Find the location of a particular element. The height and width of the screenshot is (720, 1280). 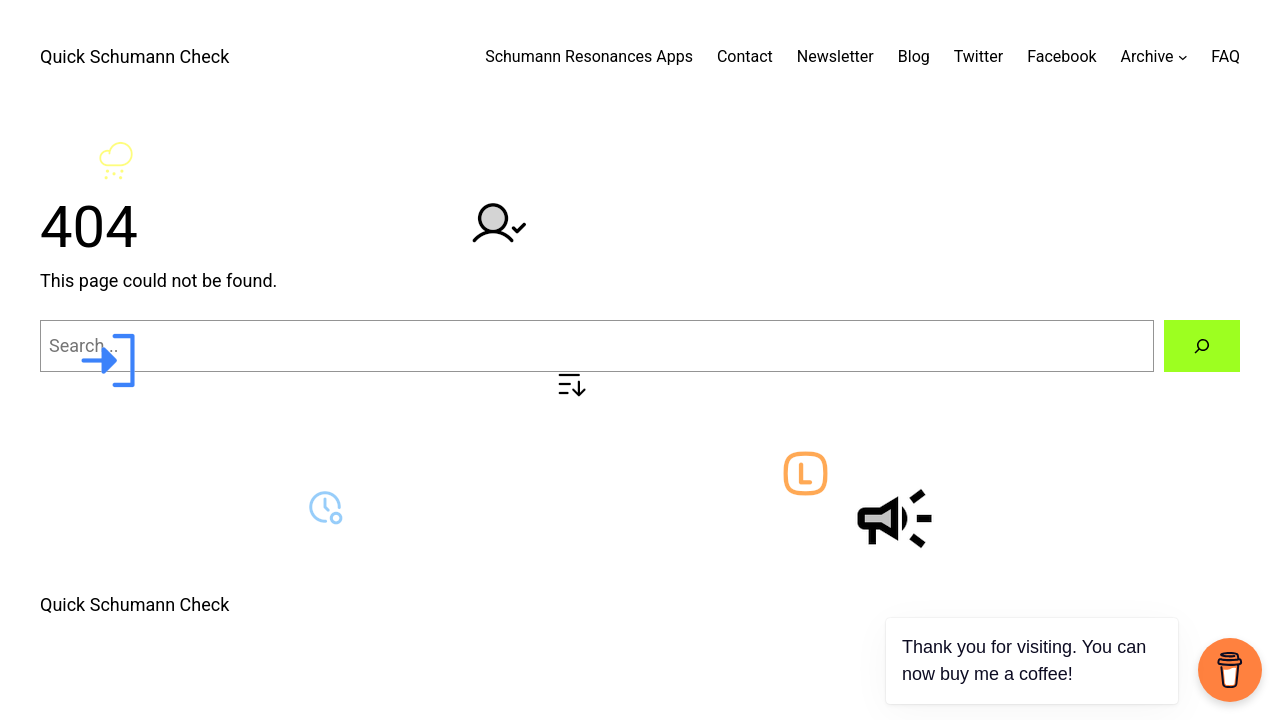

make an announcement or broadcast is located at coordinates (894, 518).